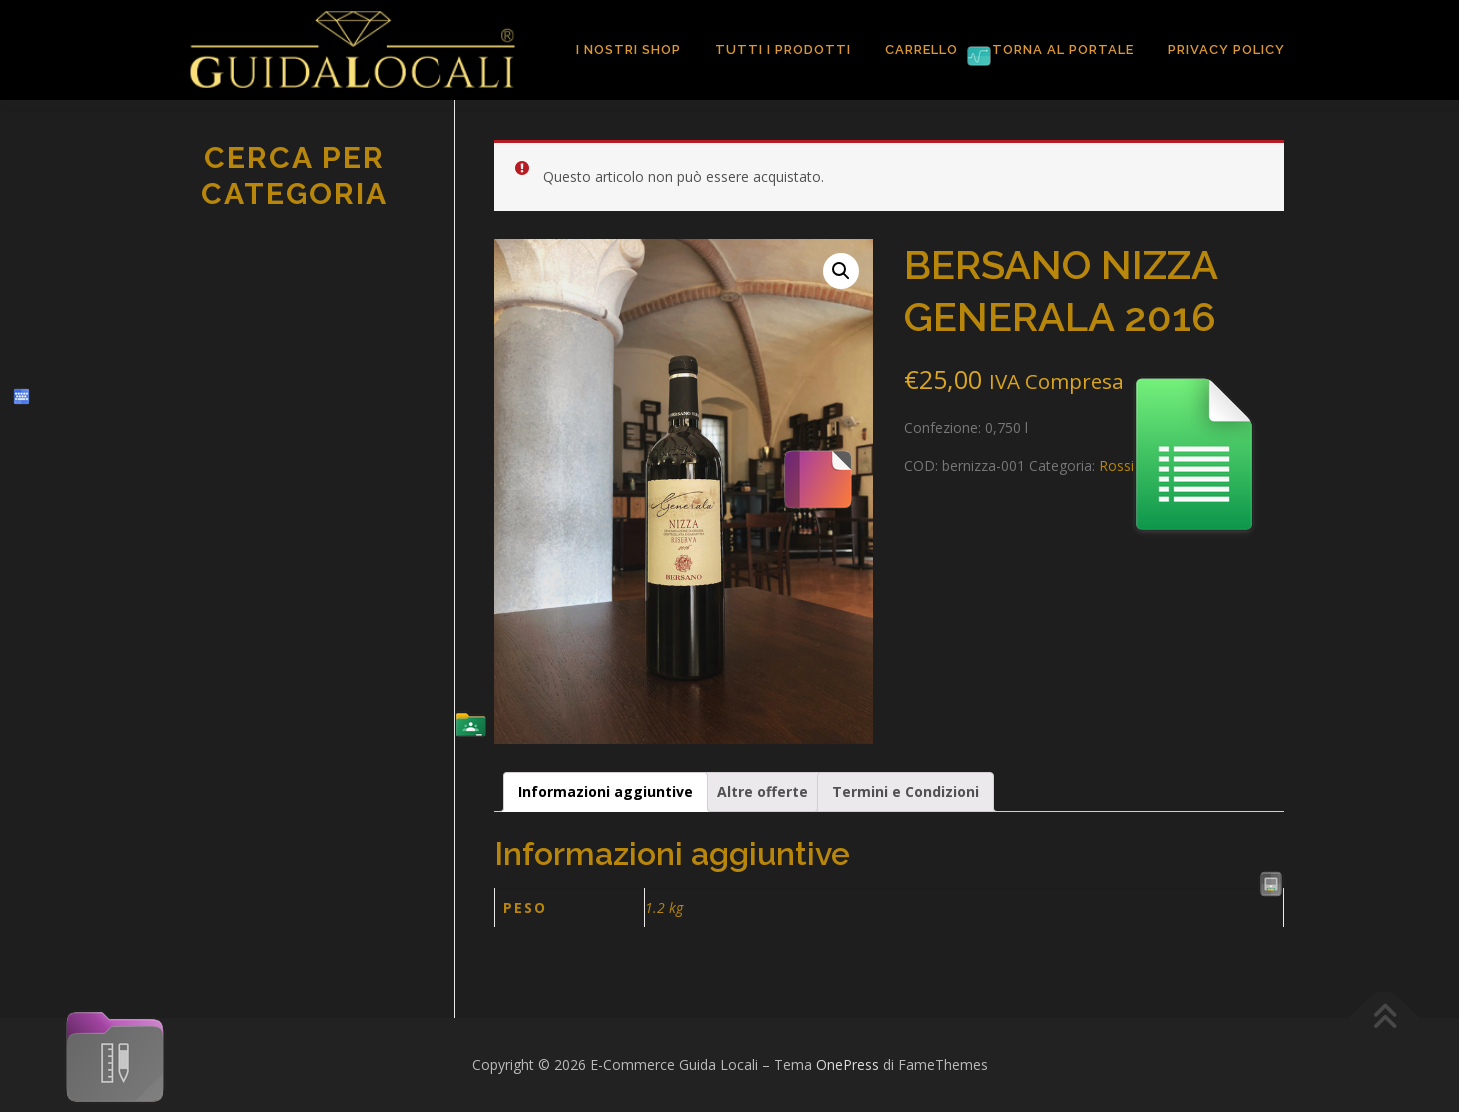 This screenshot has height=1112, width=1459. Describe the element at coordinates (470, 725) in the screenshot. I see `open google classroom files folder` at that location.